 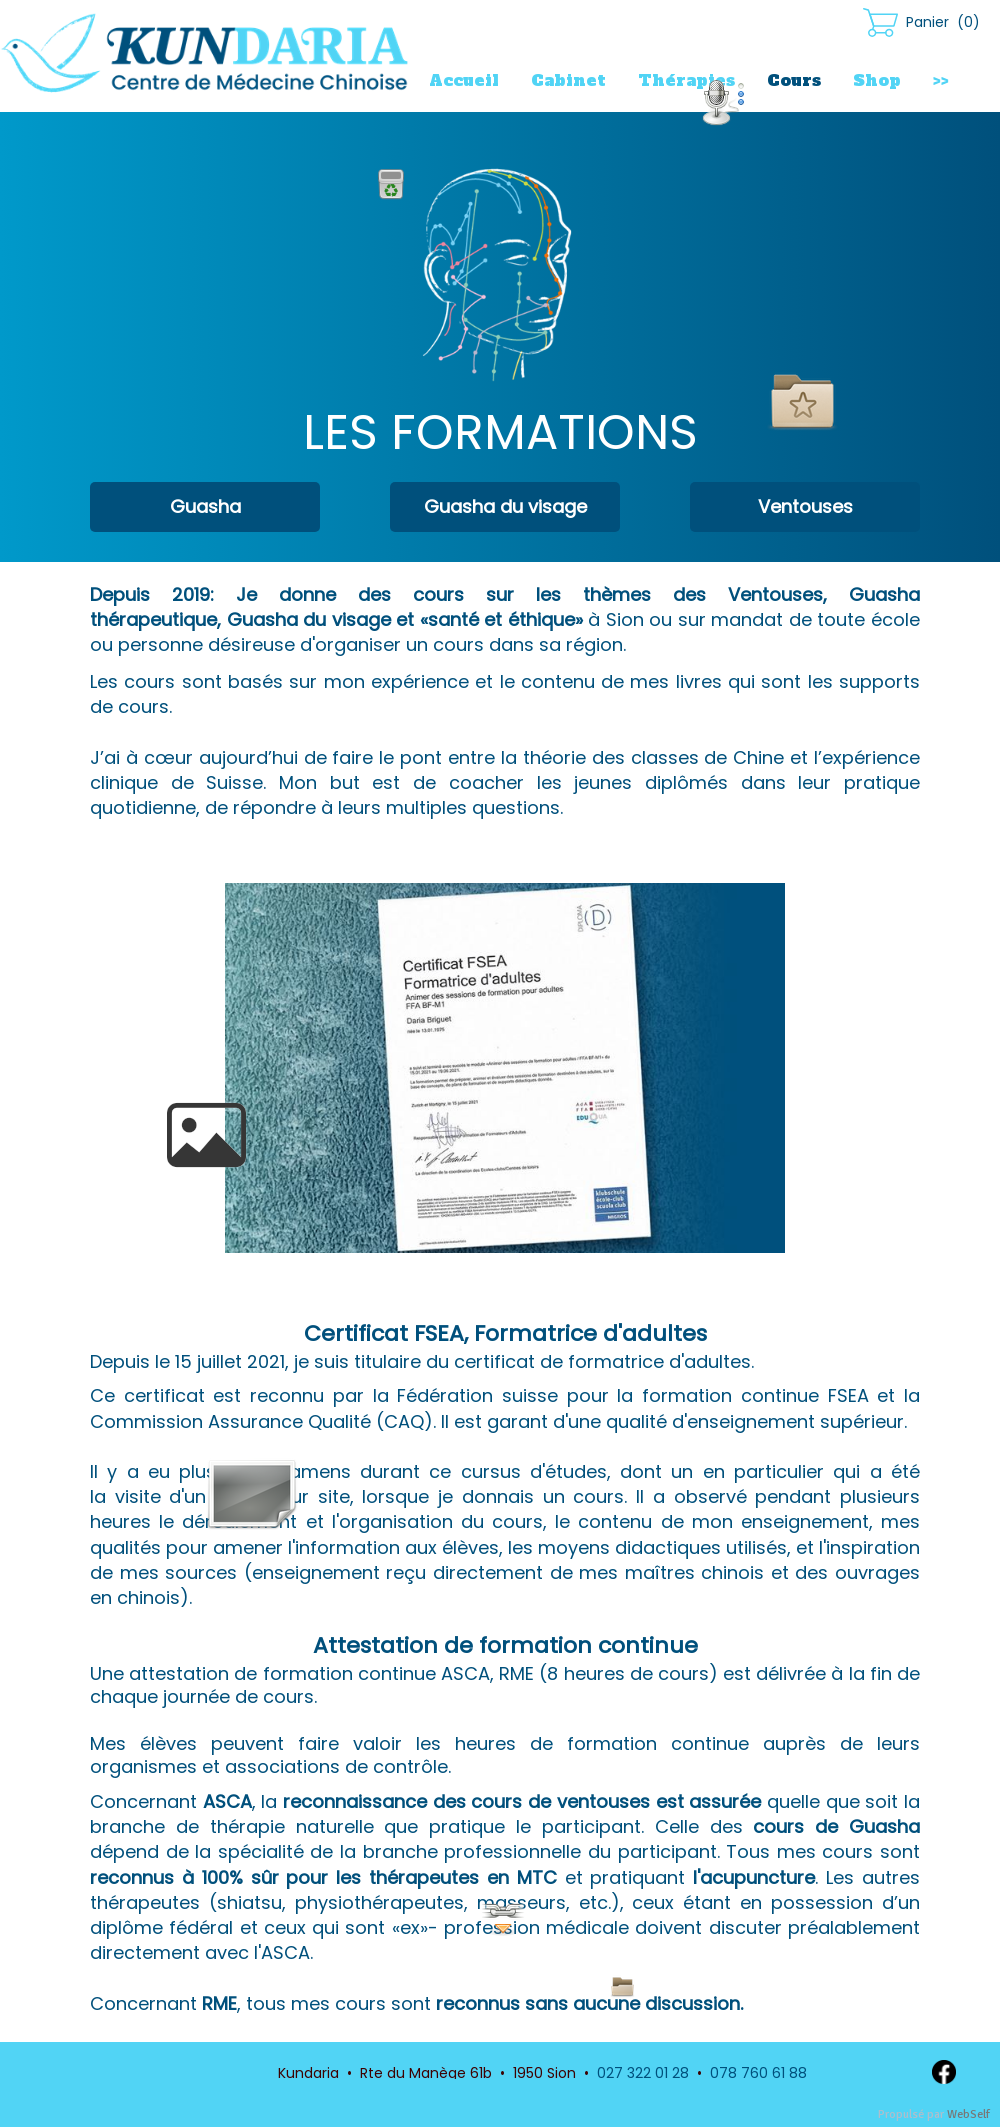 What do you see at coordinates (206, 1137) in the screenshot?
I see `open photo viewer application` at bounding box center [206, 1137].